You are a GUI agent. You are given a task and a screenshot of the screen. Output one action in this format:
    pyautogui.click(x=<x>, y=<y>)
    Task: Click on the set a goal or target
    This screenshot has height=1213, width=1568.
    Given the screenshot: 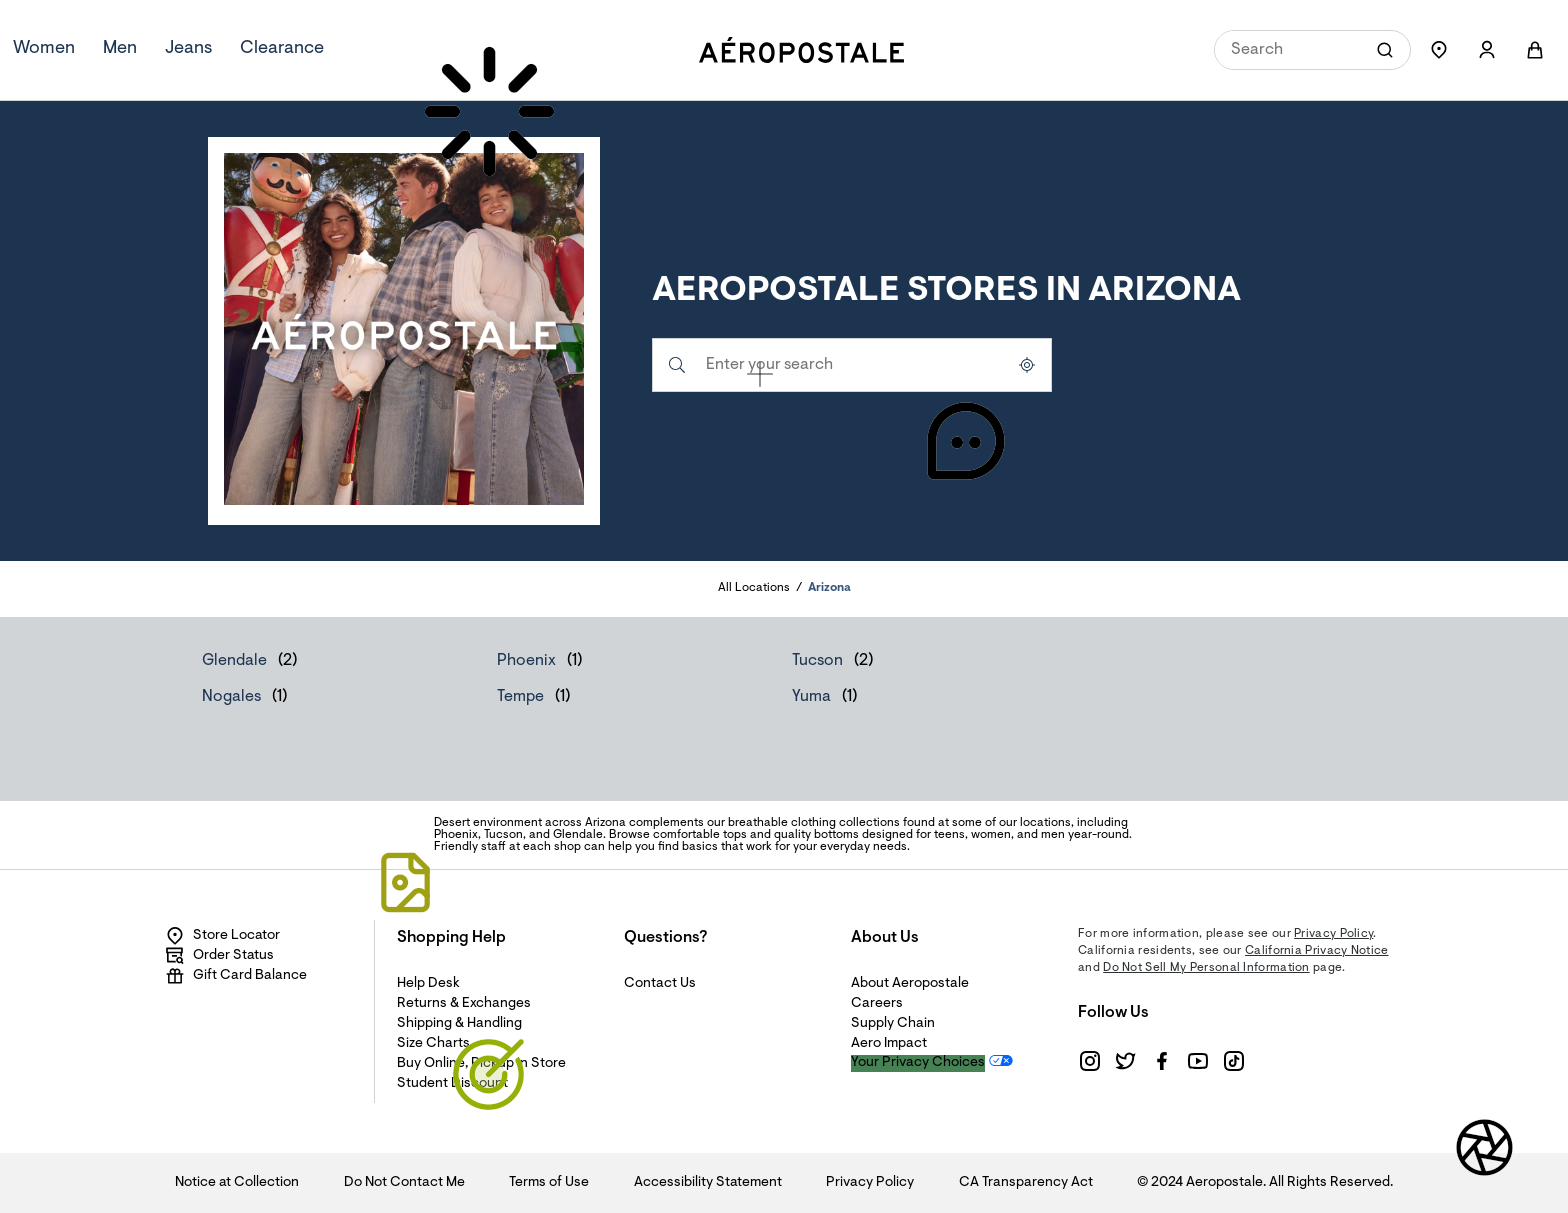 What is the action you would take?
    pyautogui.click(x=488, y=1074)
    